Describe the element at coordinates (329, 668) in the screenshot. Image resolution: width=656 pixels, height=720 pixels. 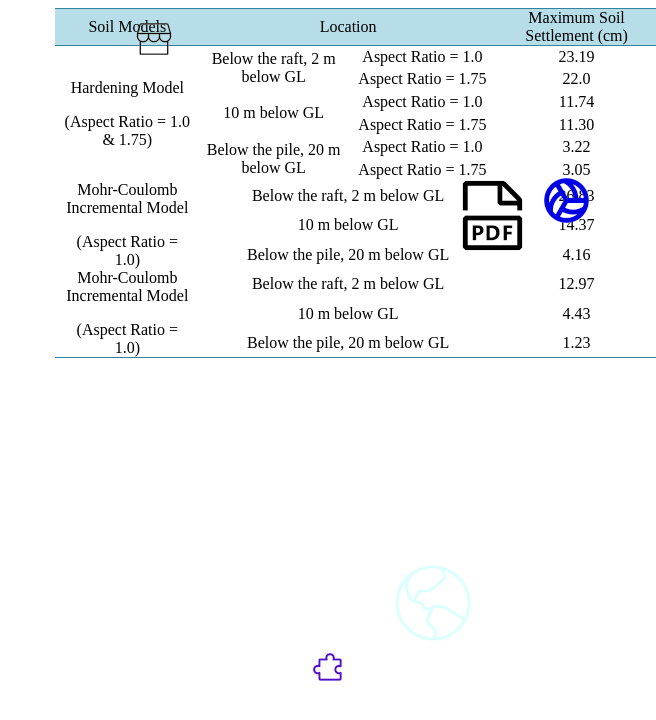
I see `access plugins or extensions` at that location.